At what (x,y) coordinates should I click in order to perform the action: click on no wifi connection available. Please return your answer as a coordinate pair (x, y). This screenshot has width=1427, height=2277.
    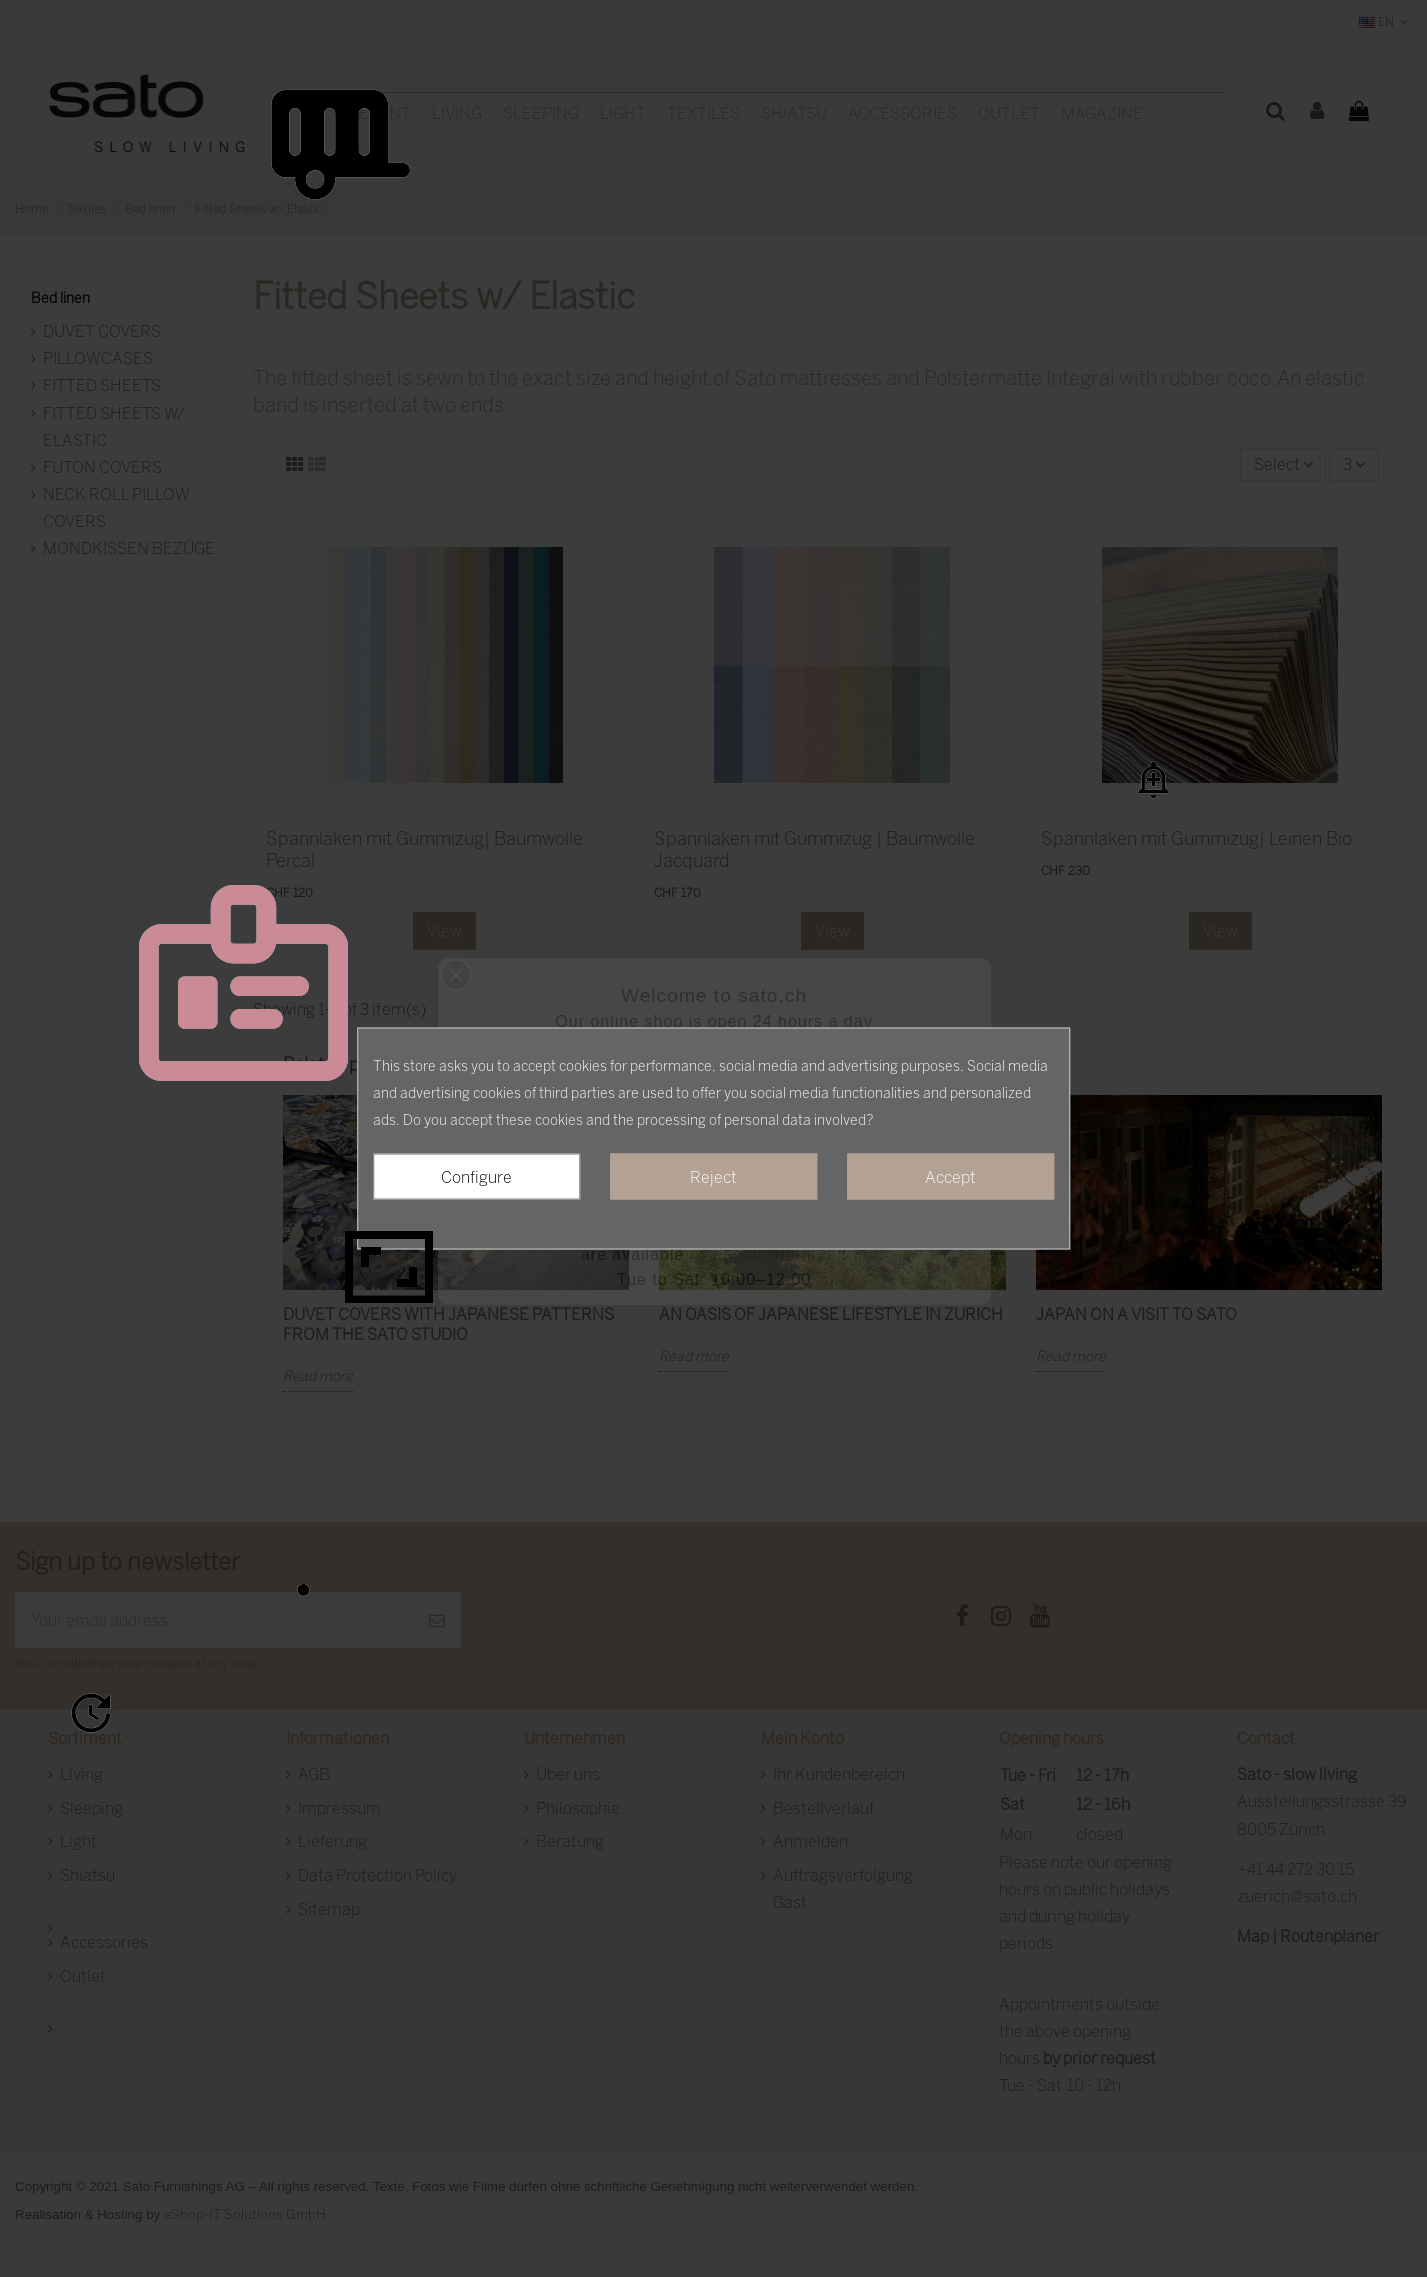
    Looking at the image, I should click on (303, 1544).